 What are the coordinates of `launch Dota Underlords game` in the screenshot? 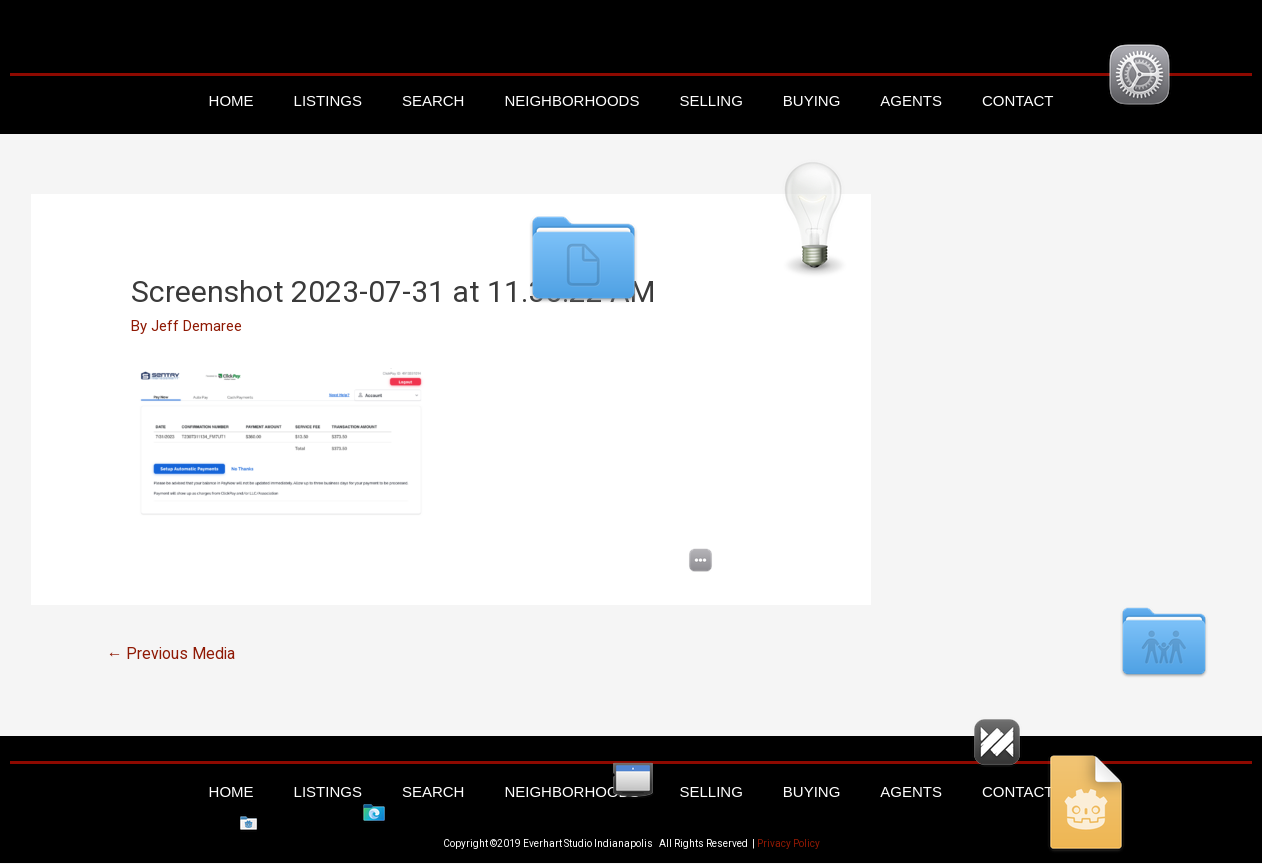 It's located at (997, 742).